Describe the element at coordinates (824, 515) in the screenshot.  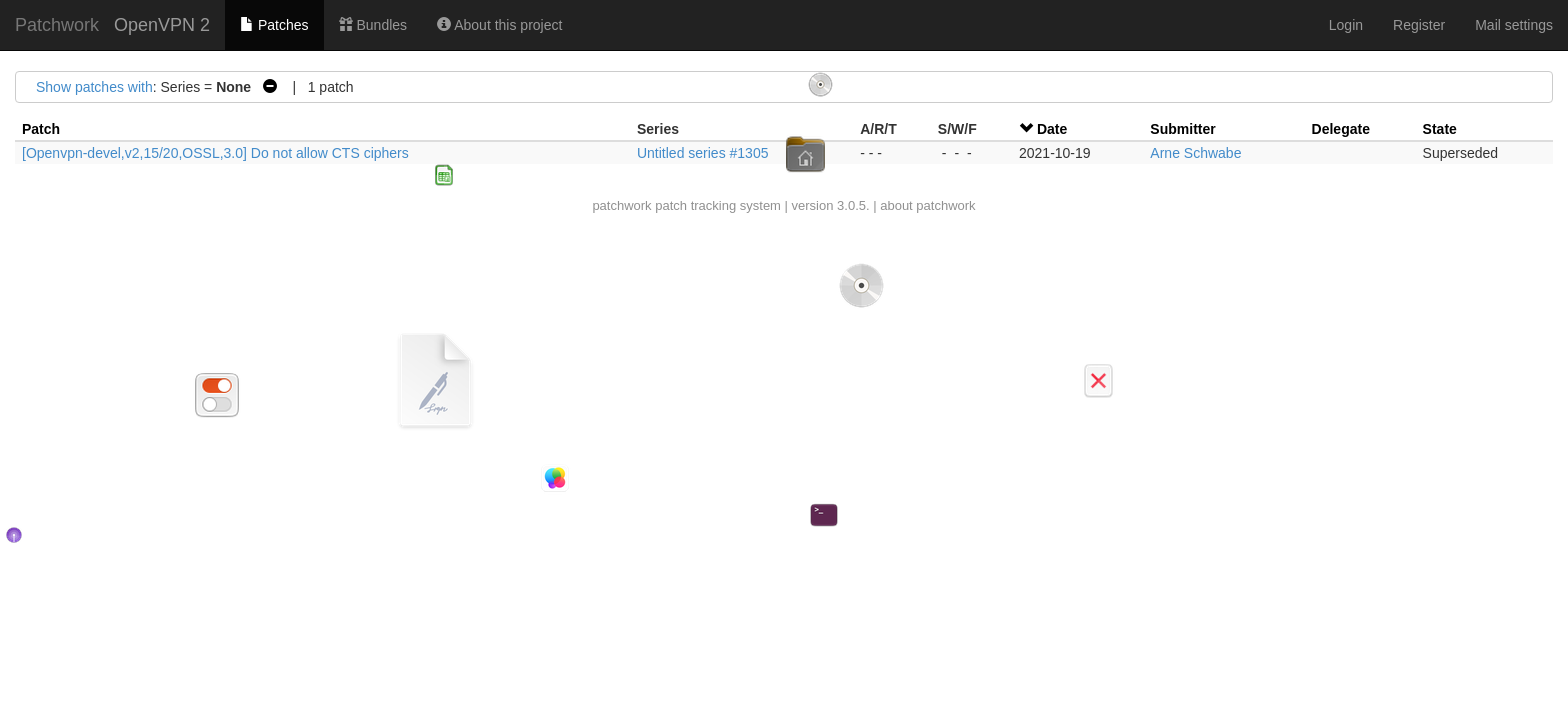
I see `open terminal application` at that location.